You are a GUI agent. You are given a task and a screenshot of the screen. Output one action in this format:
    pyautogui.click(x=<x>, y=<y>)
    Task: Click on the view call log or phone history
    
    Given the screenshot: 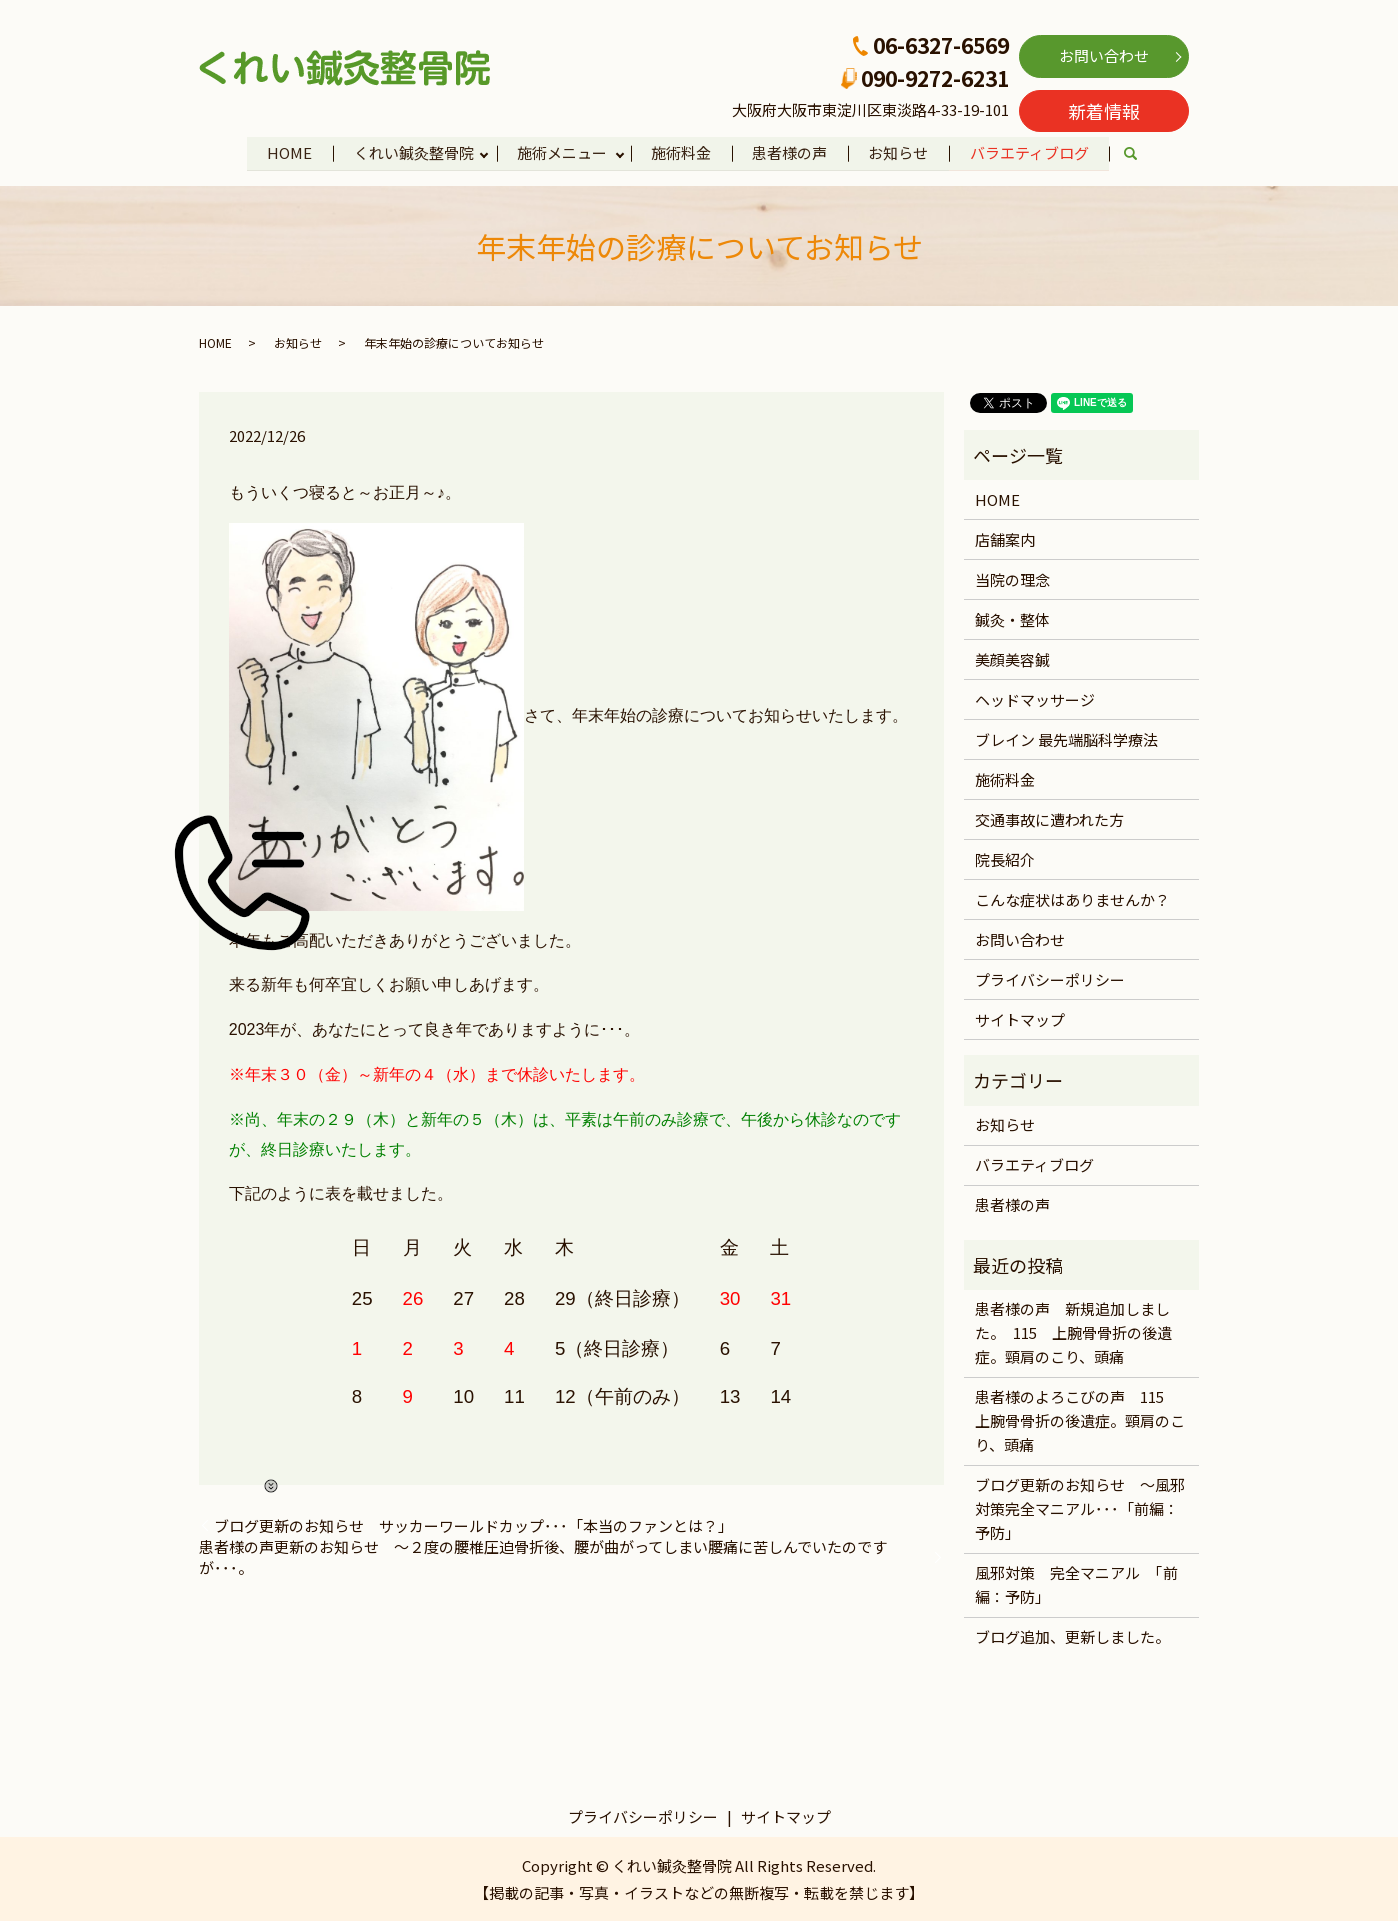 What is the action you would take?
    pyautogui.click(x=245, y=880)
    